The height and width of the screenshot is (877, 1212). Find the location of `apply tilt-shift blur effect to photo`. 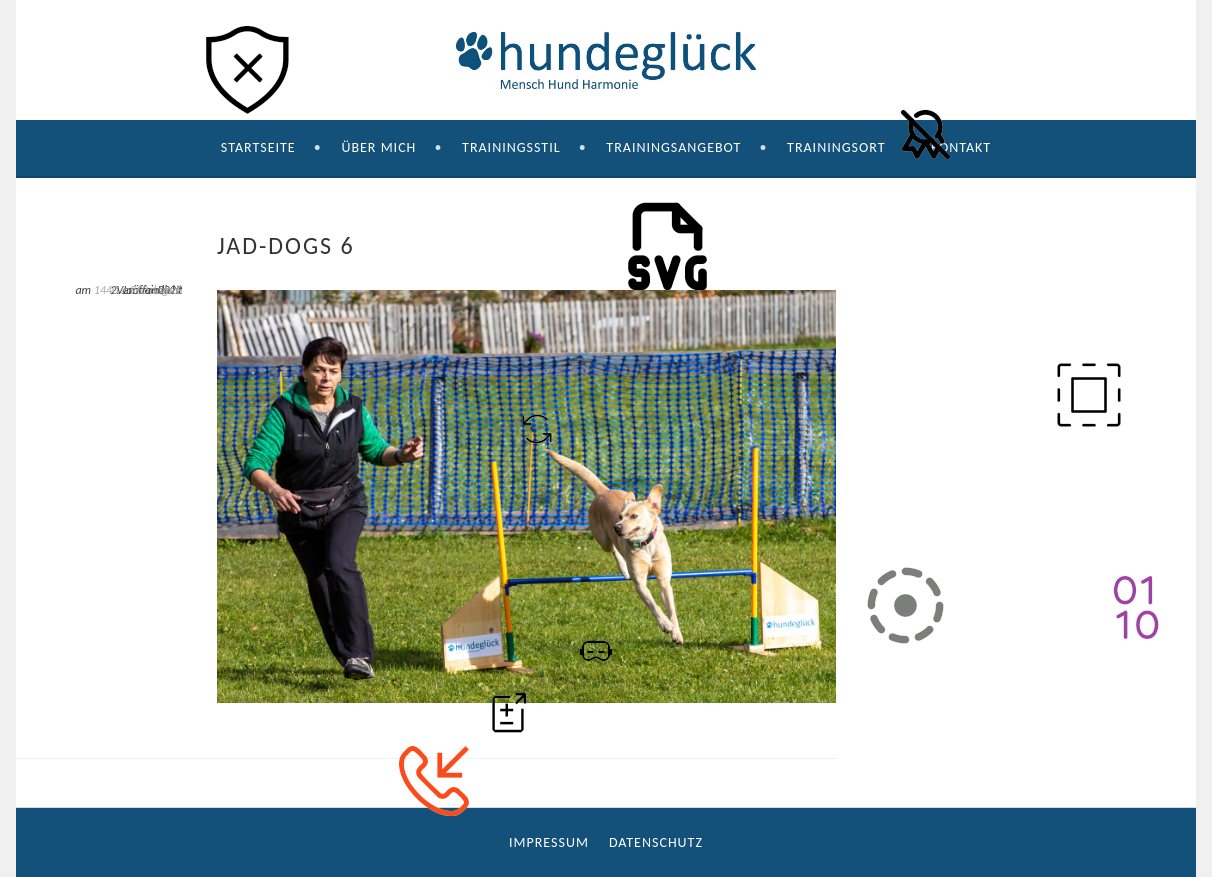

apply tilt-shift blur effect to photo is located at coordinates (905, 605).